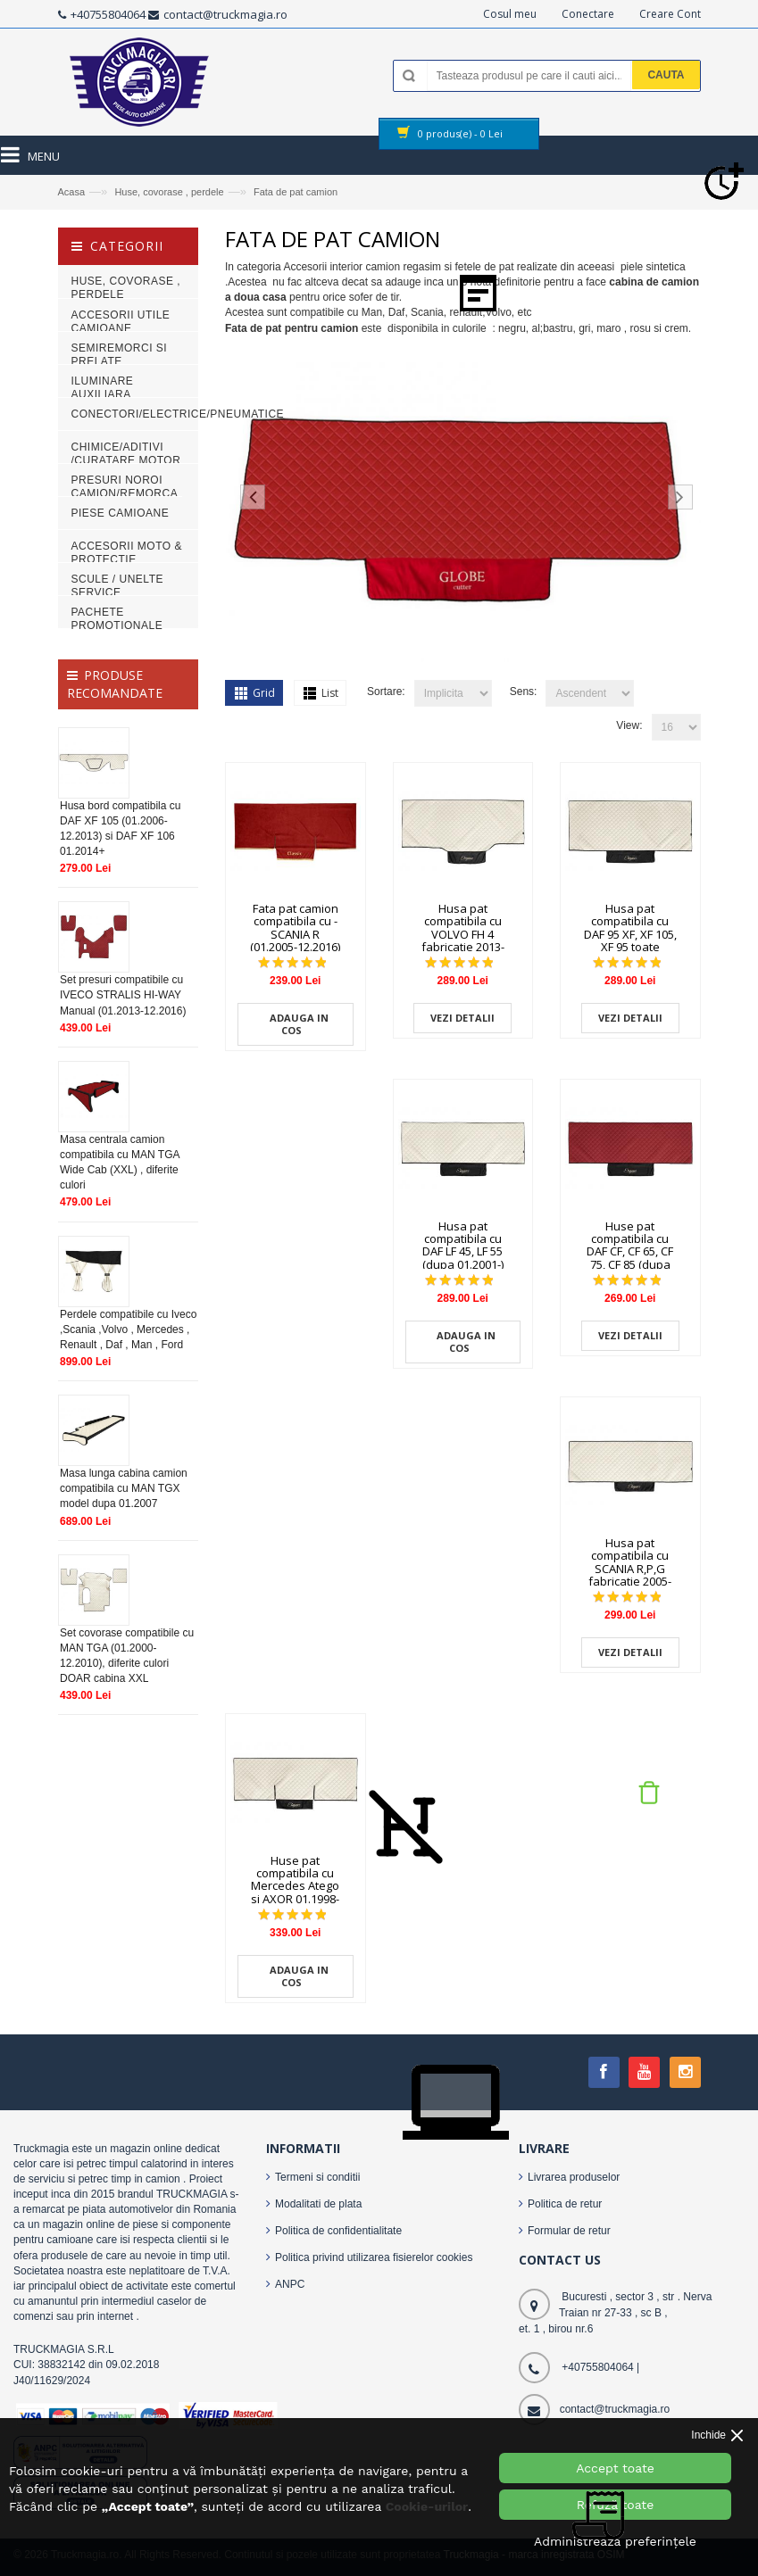  What do you see at coordinates (598, 2515) in the screenshot?
I see `view purchase receipt or transaction history` at bounding box center [598, 2515].